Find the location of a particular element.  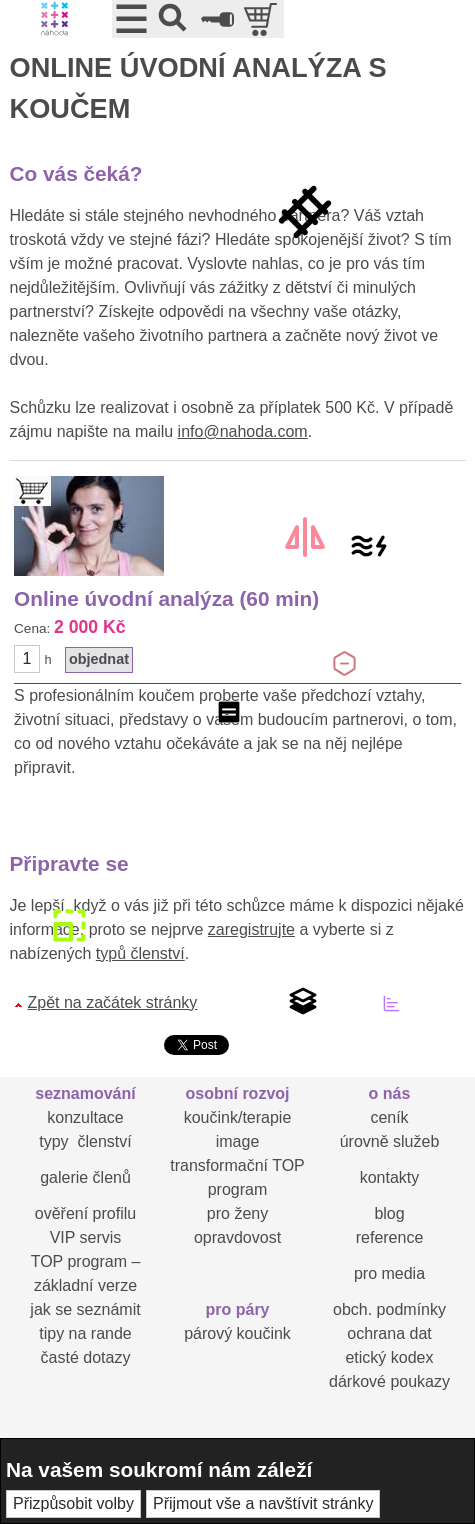

flip image or content vertically is located at coordinates (305, 537).